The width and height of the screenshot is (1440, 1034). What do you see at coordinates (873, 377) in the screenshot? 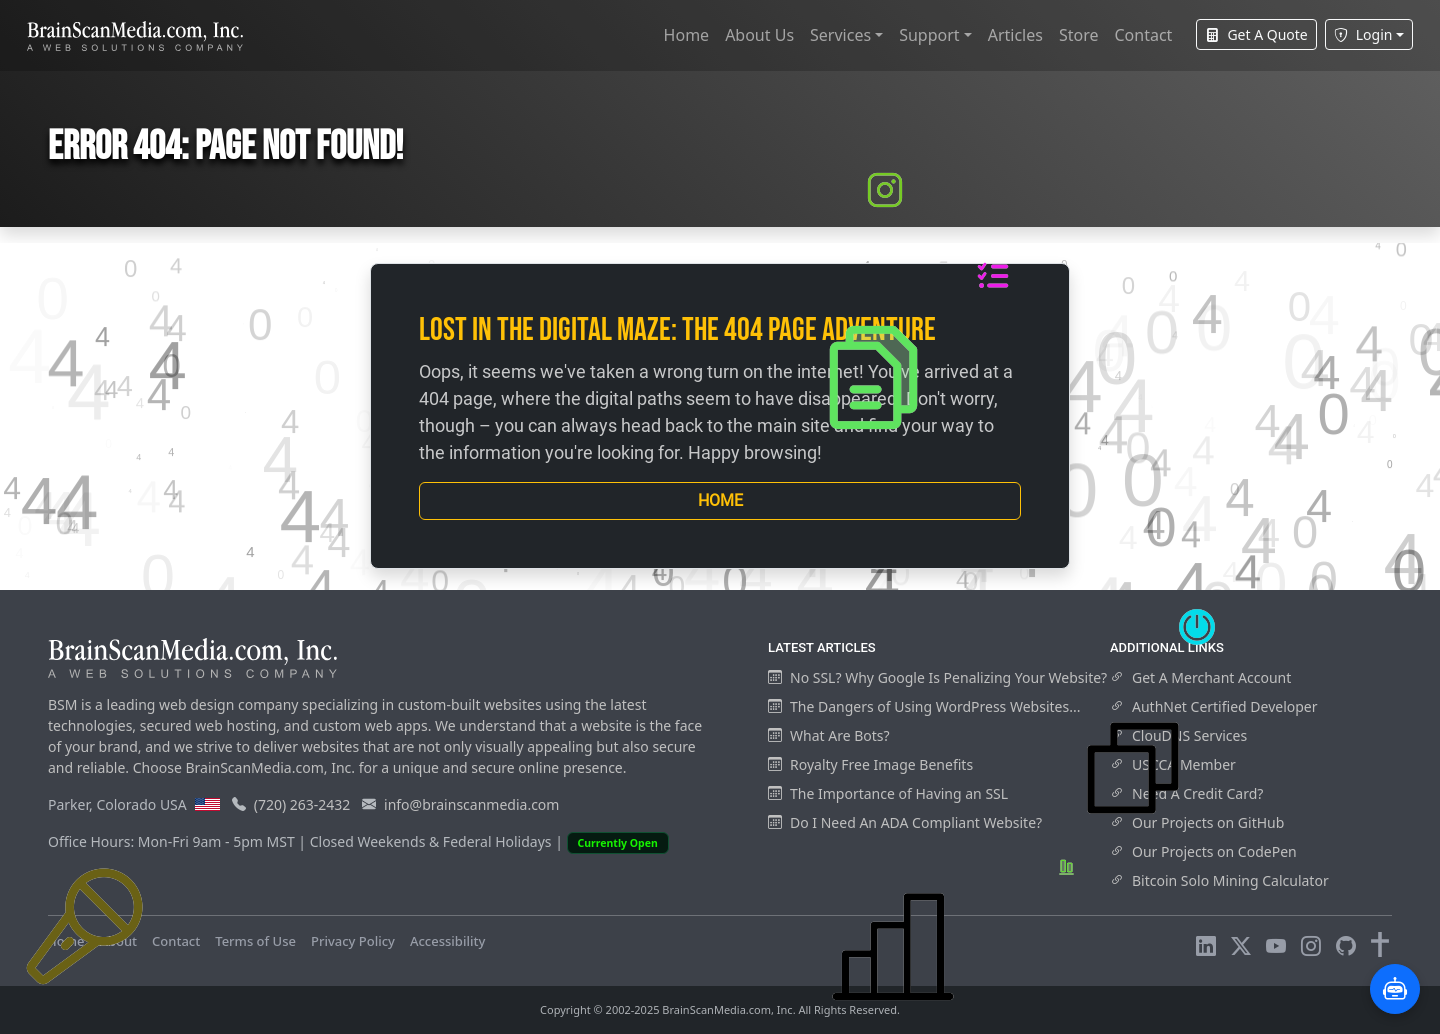
I see `view all files or documents` at bounding box center [873, 377].